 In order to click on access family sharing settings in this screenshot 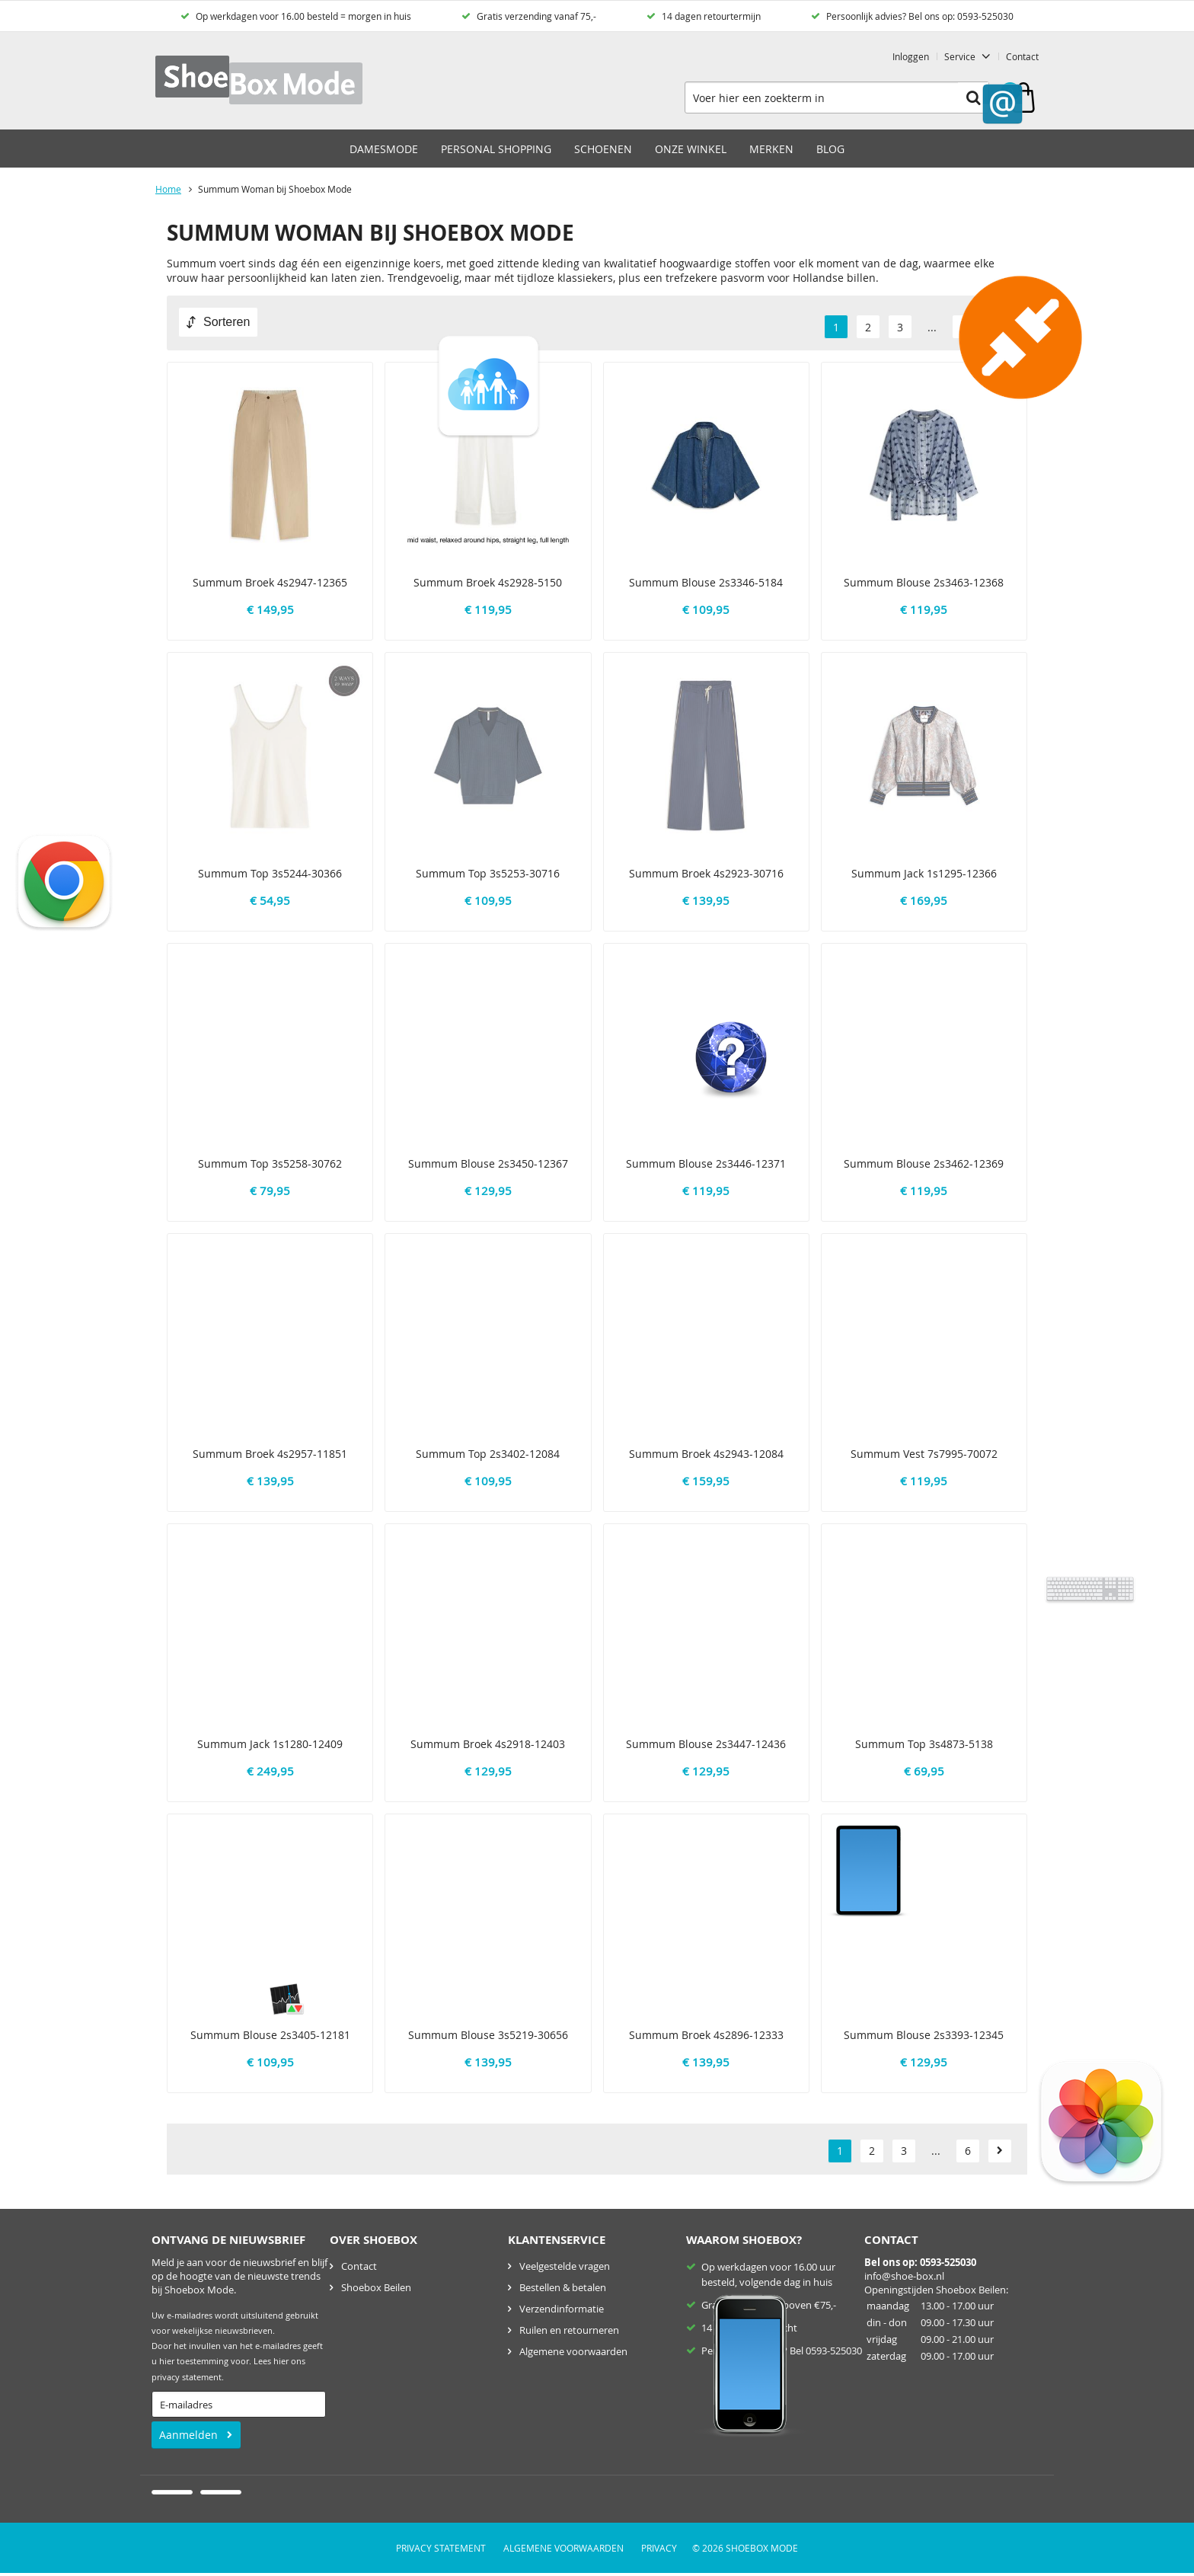, I will do `click(488, 385)`.